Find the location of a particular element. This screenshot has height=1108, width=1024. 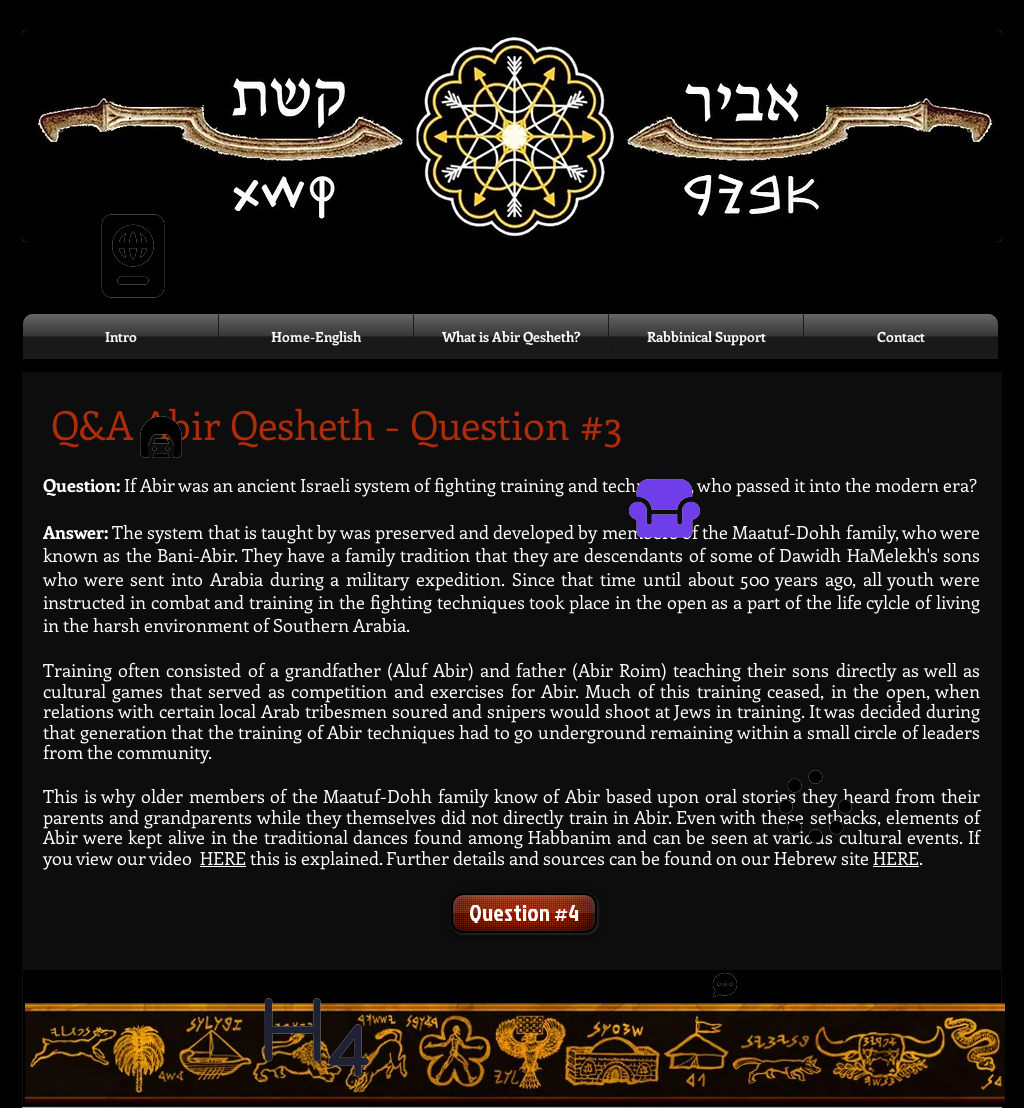

browse furniture or home decor items is located at coordinates (664, 509).